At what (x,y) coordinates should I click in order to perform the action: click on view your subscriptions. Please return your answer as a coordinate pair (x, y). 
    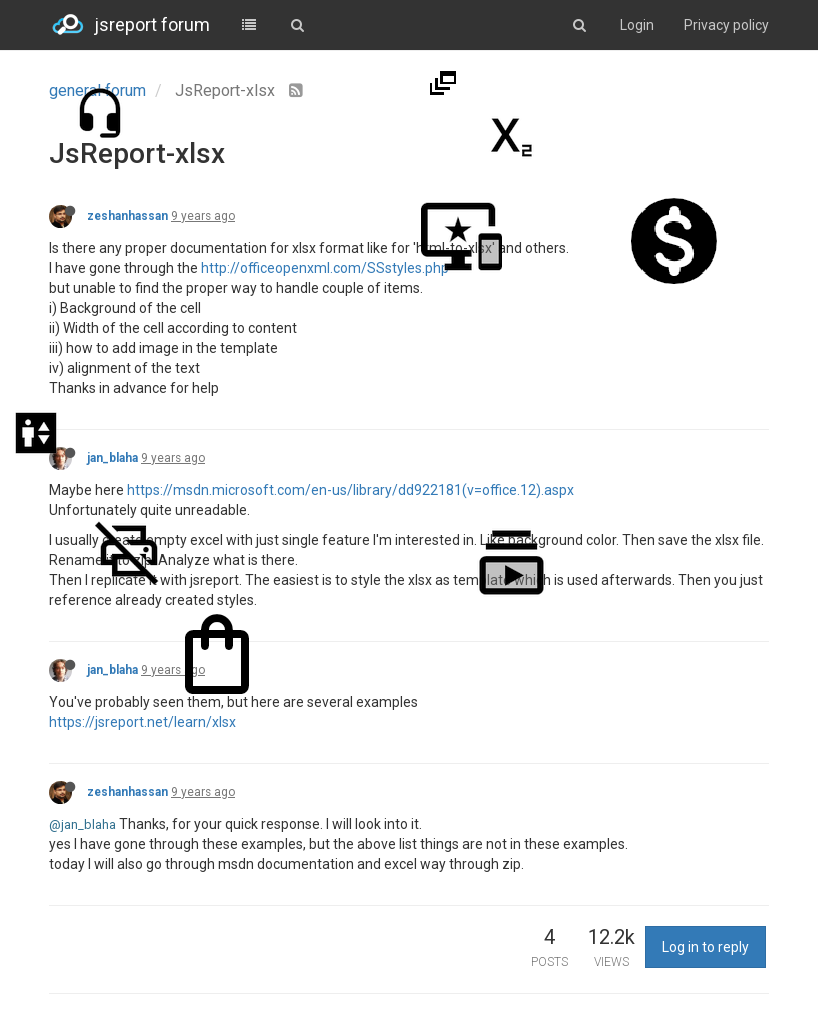
    Looking at the image, I should click on (511, 562).